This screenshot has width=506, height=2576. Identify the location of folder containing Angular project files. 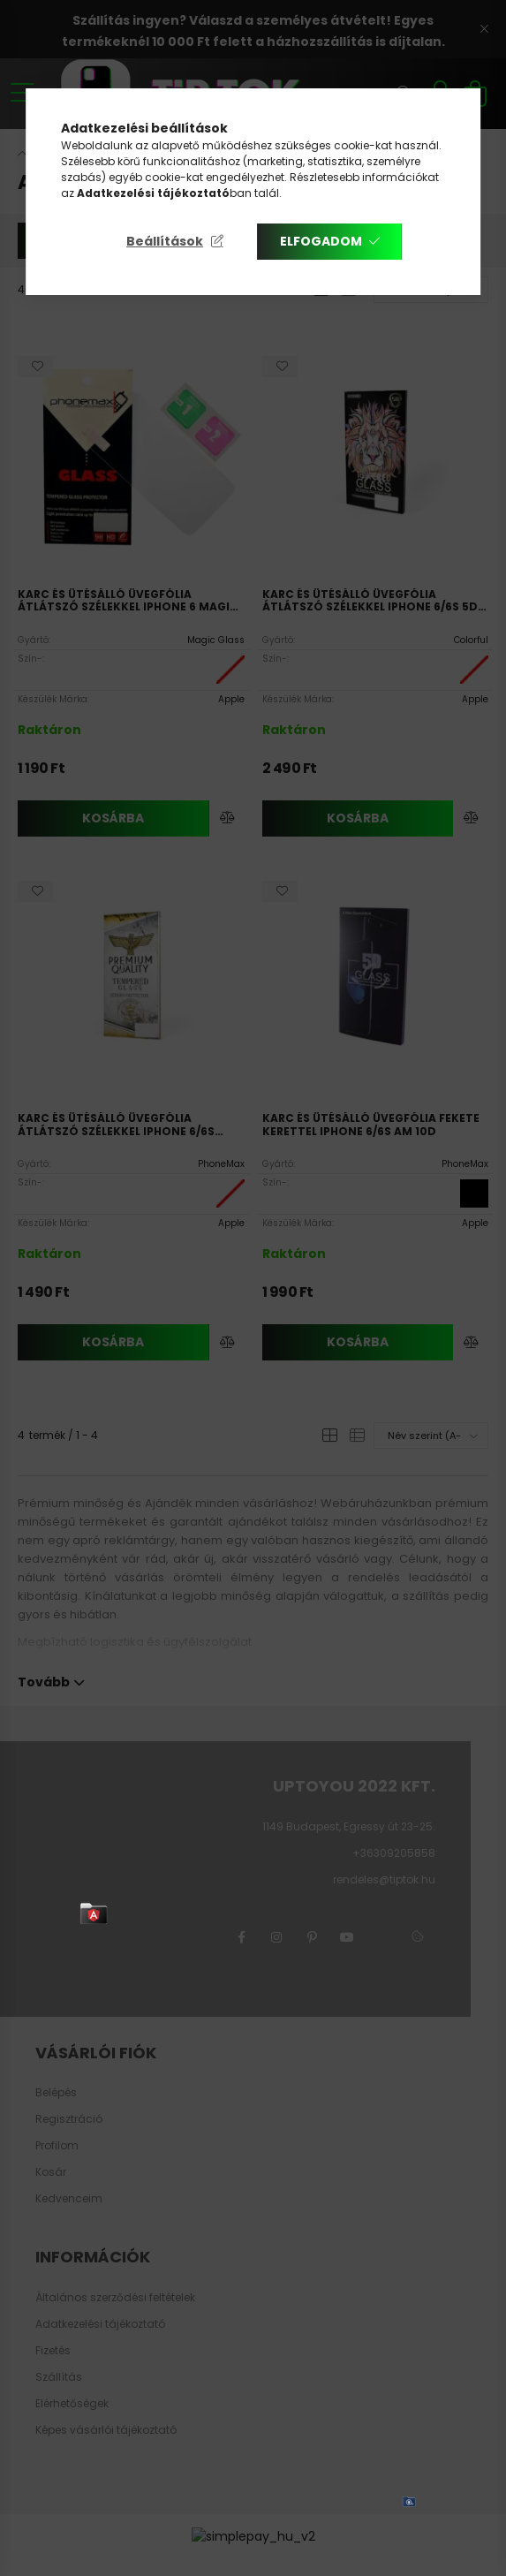
(94, 1914).